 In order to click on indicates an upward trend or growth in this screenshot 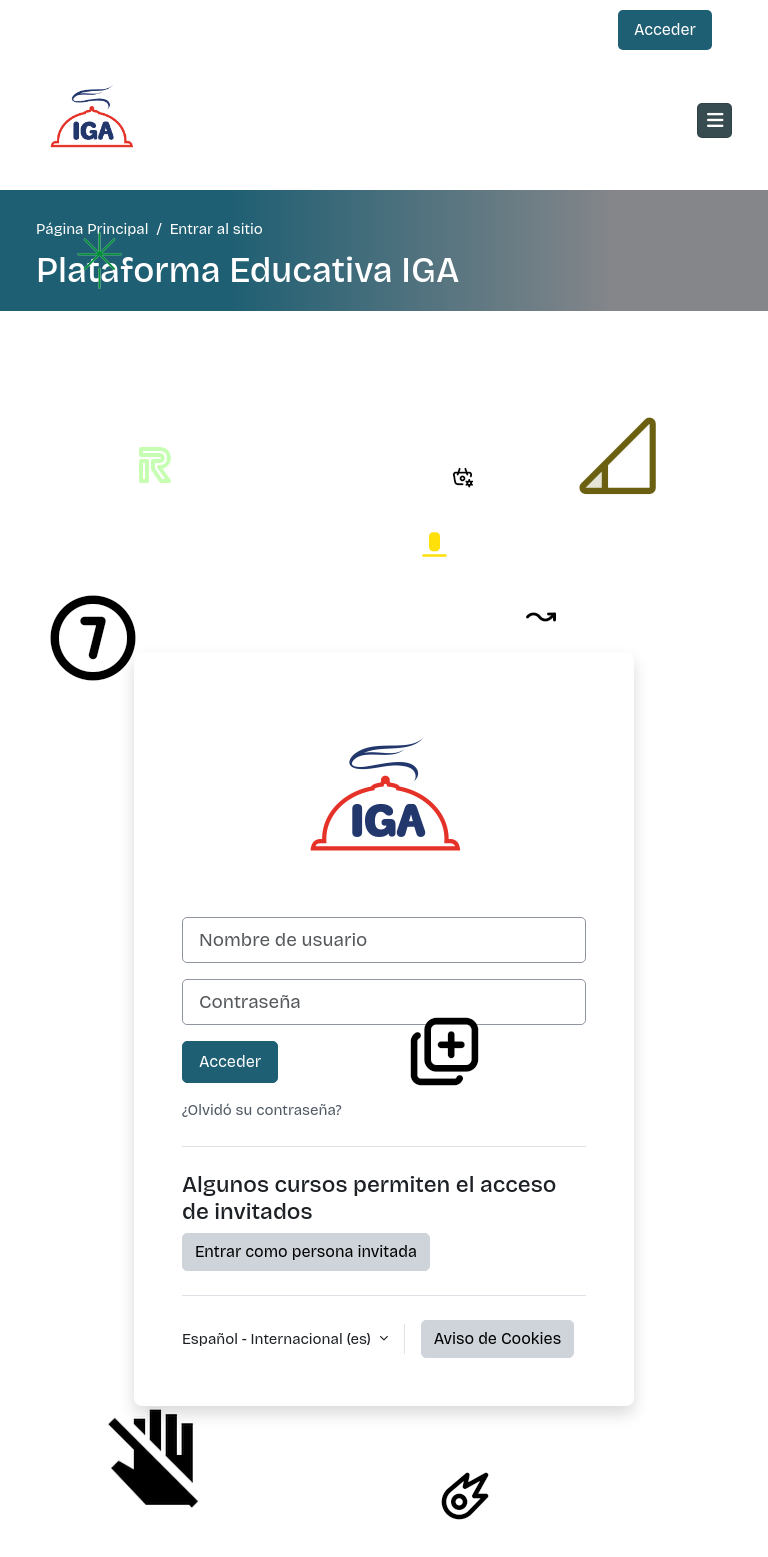, I will do `click(541, 617)`.